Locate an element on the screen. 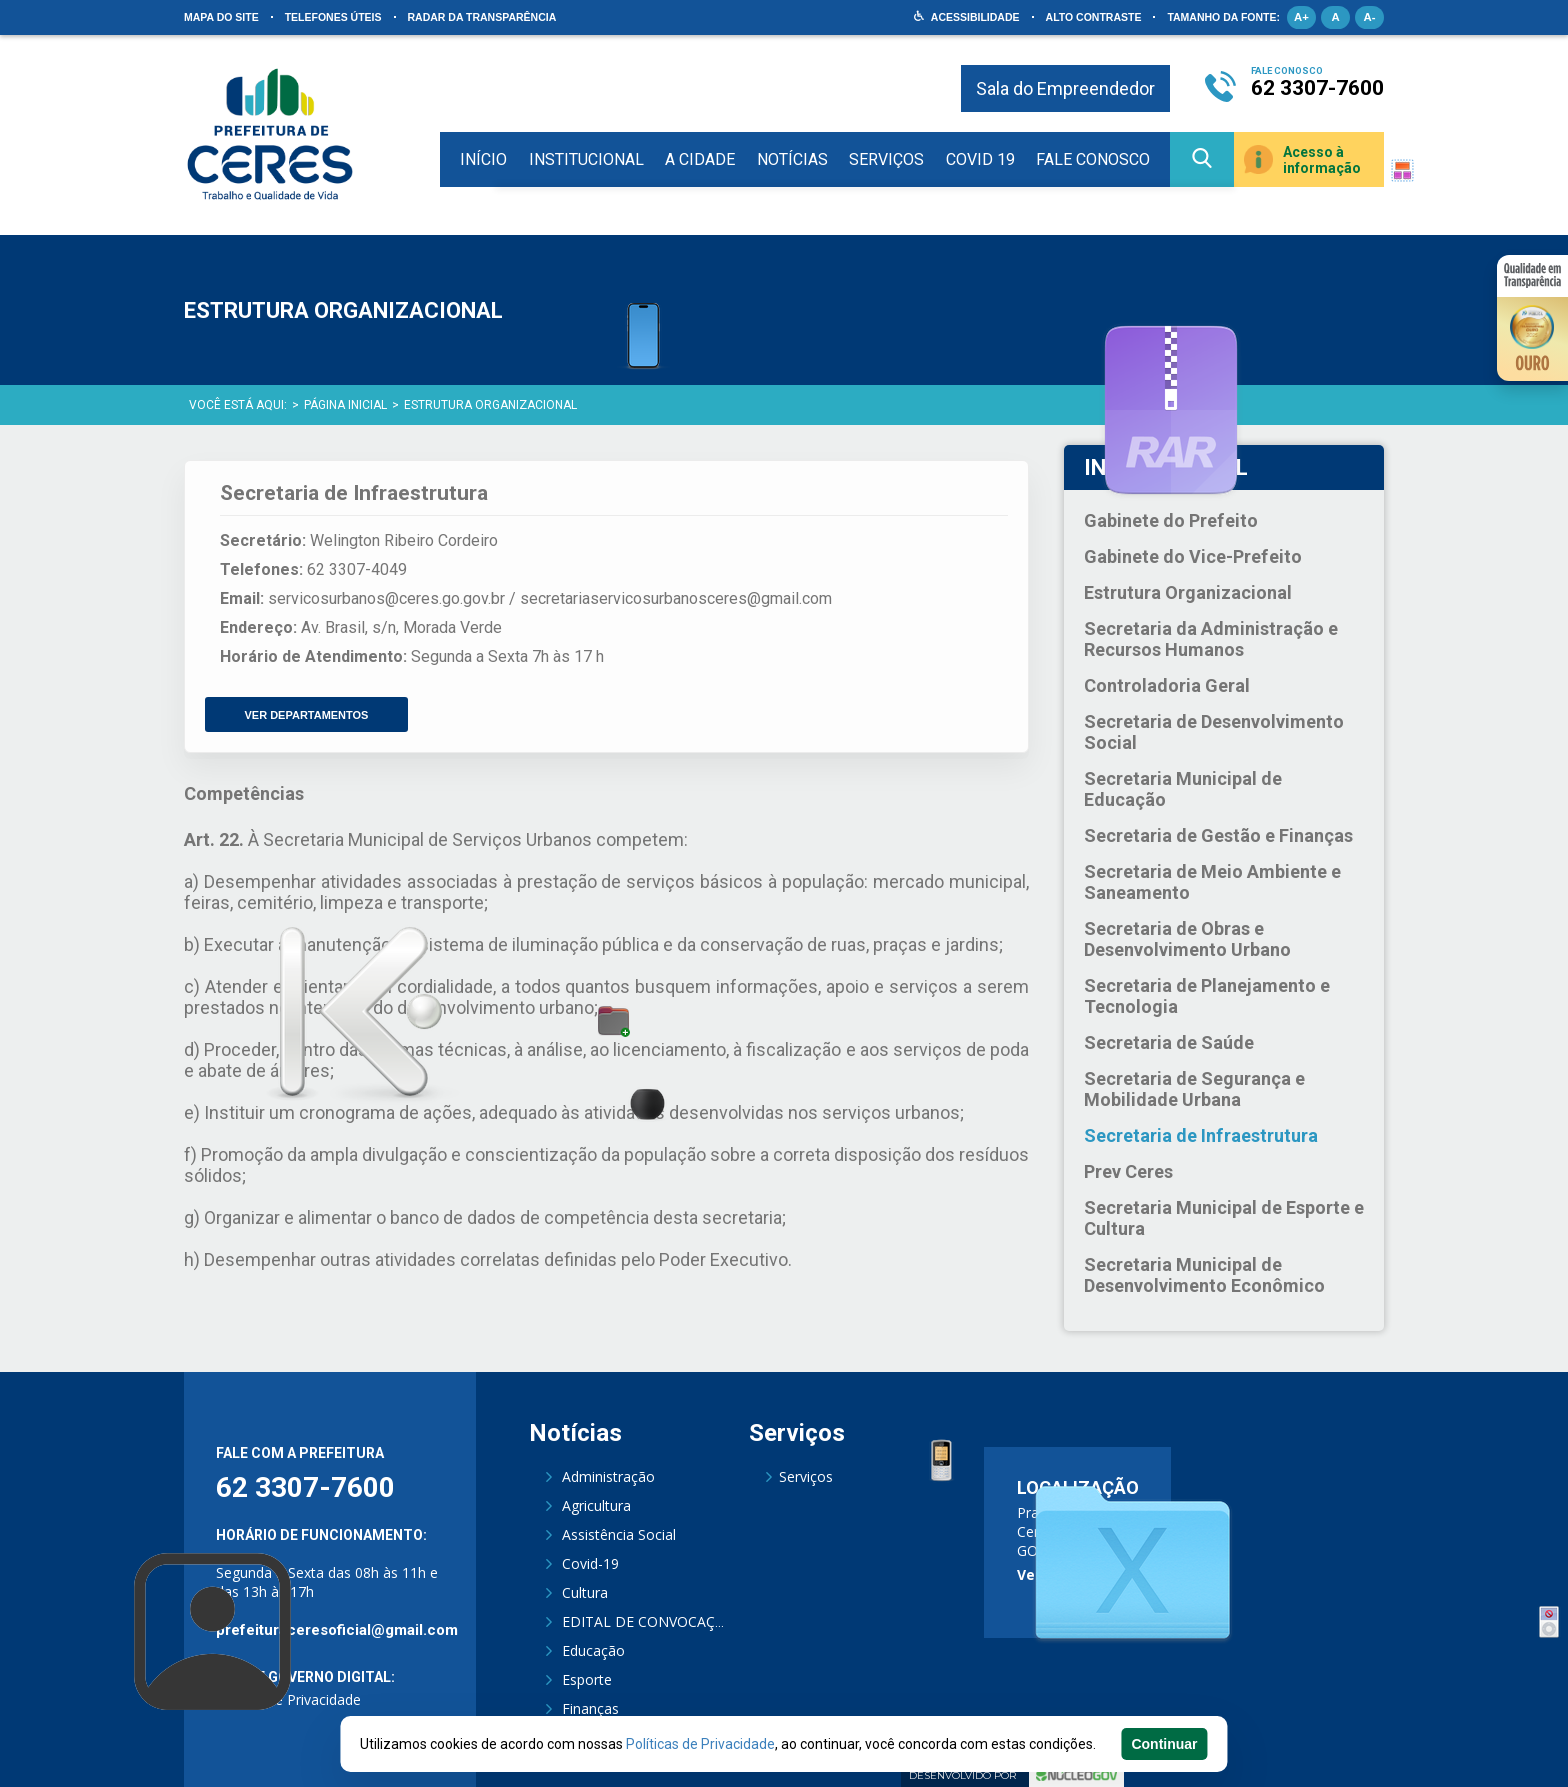 This screenshot has width=1568, height=1787. configure login screen settings is located at coordinates (212, 1631).